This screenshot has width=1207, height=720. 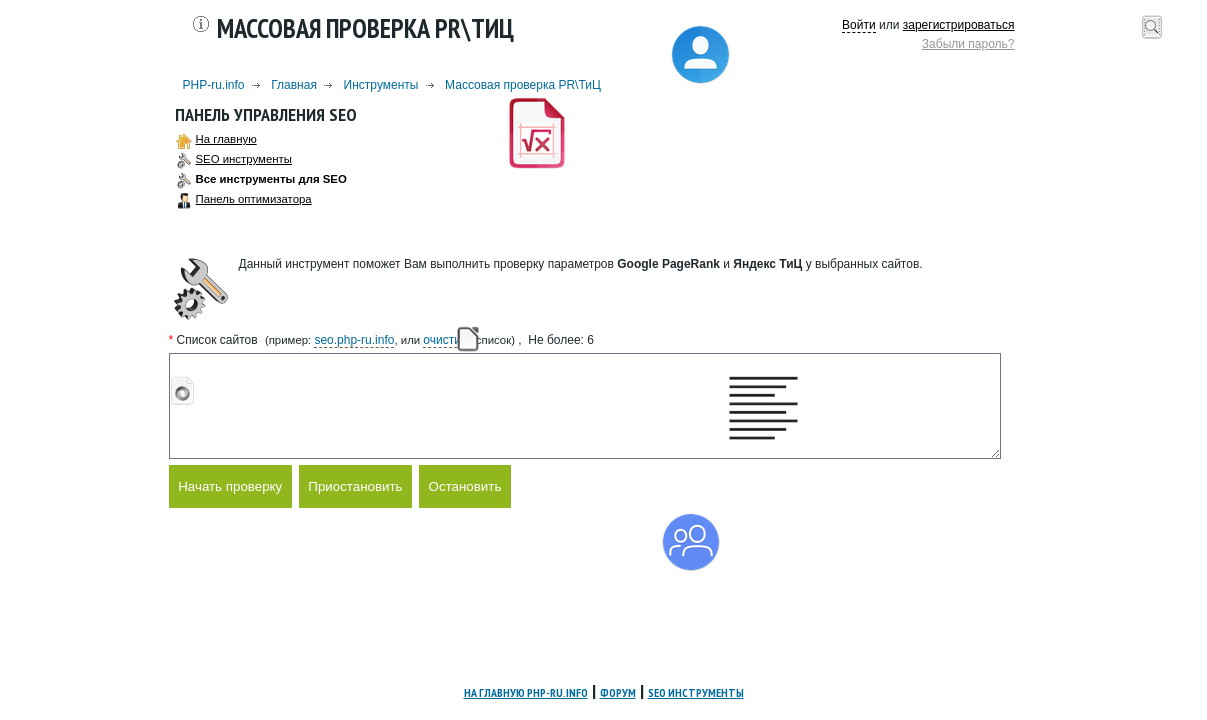 I want to click on libreoffice math formula document file, so click(x=537, y=133).